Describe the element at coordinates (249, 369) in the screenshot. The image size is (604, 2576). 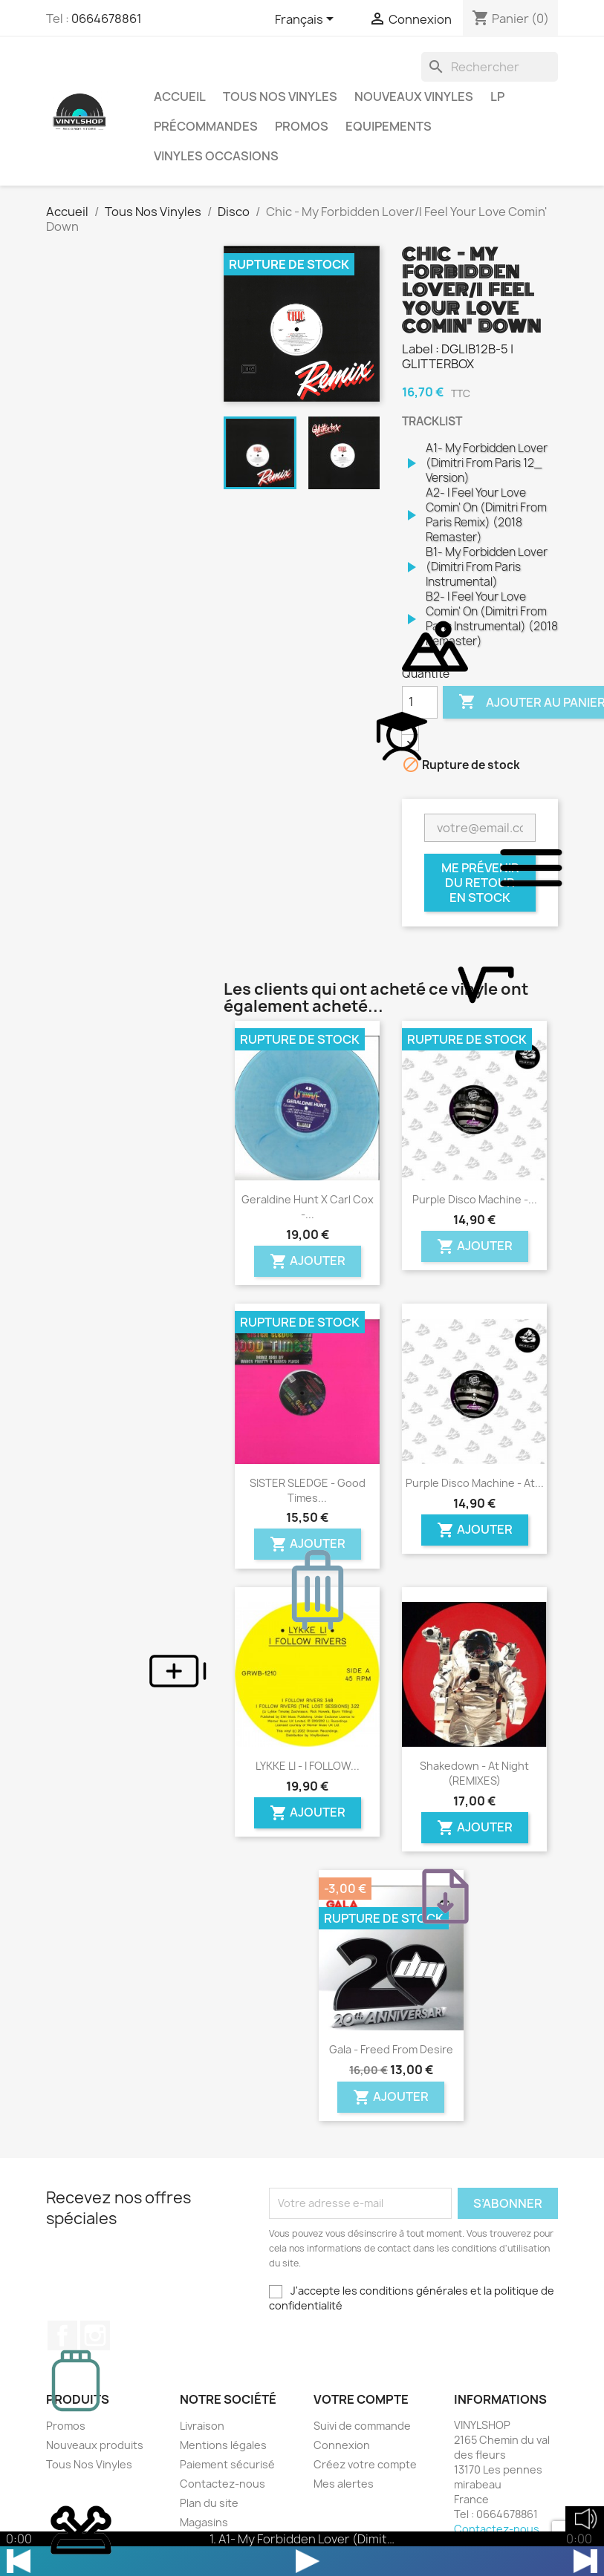
I see `visit dev.to developer community` at that location.